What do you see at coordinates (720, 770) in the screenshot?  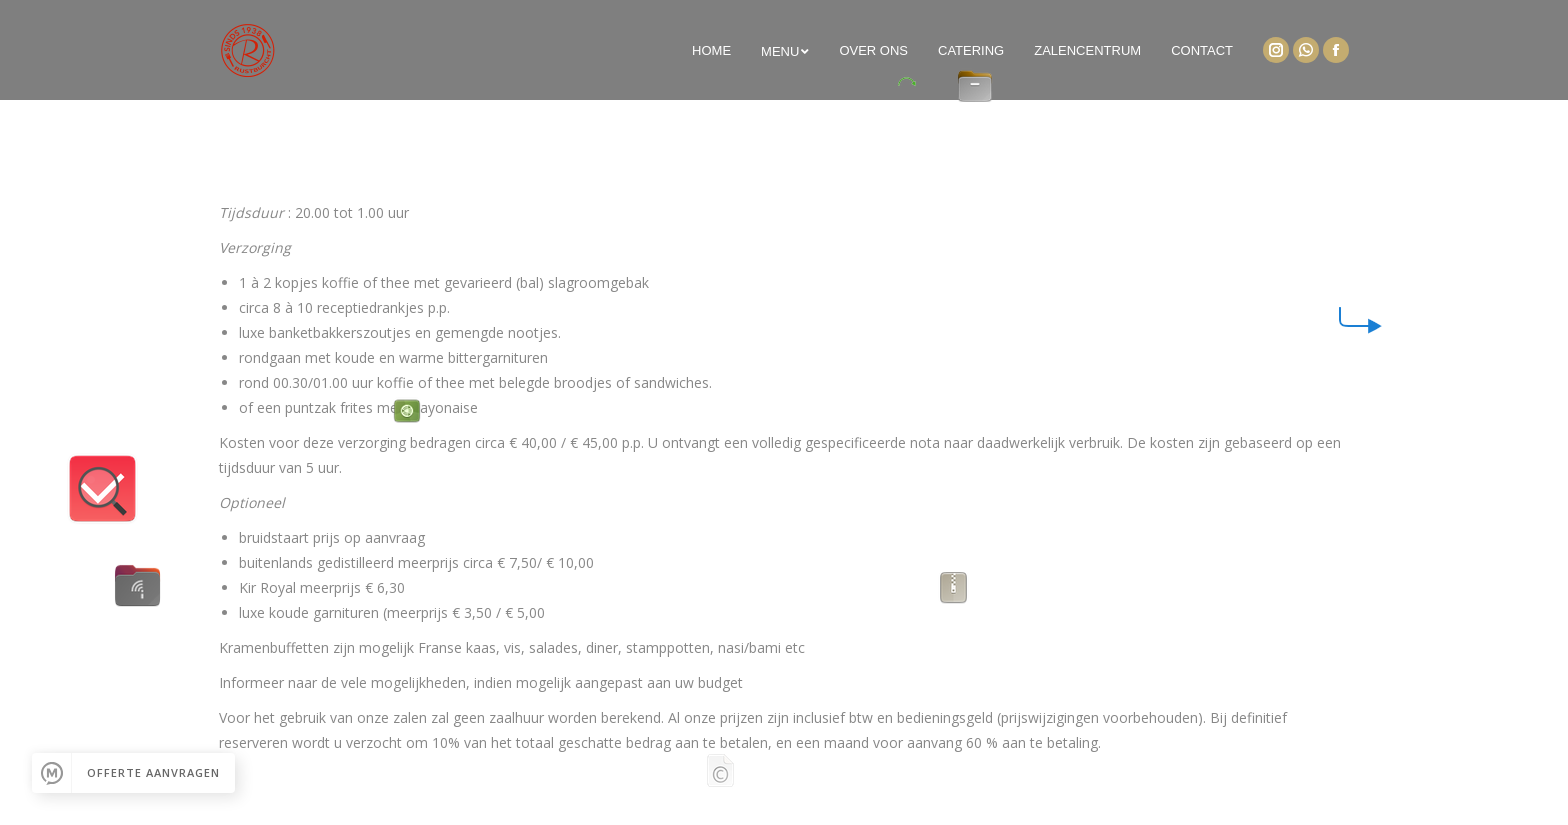 I see `indicates a file with copyright protection` at bounding box center [720, 770].